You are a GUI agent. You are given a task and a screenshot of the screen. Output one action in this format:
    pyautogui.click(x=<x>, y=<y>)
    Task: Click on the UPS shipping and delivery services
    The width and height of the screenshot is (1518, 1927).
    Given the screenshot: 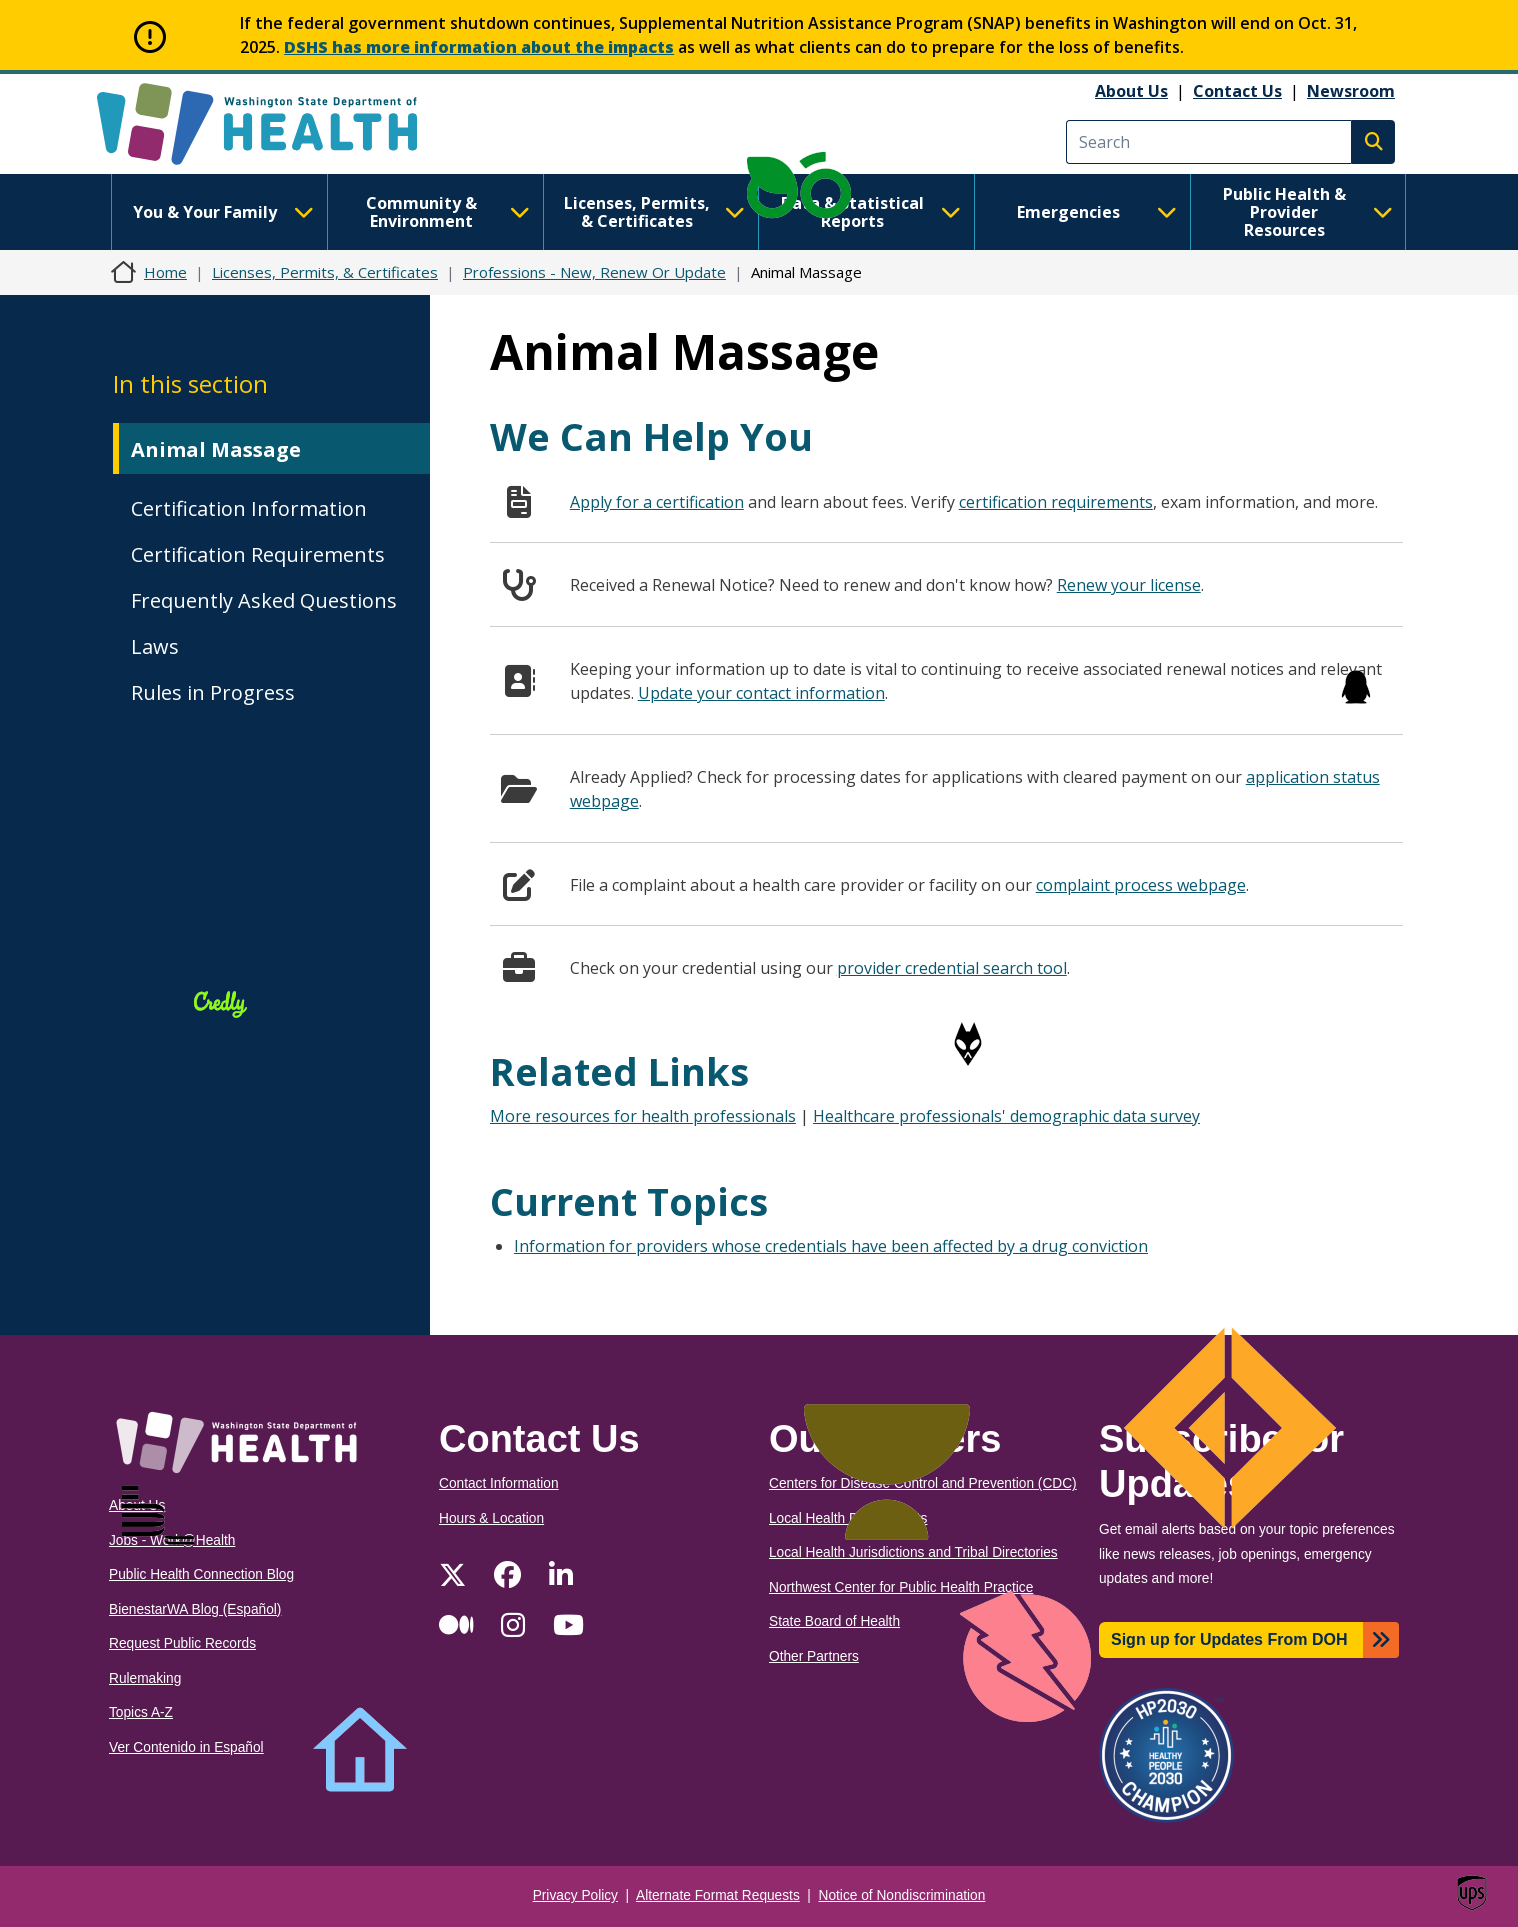 What is the action you would take?
    pyautogui.click(x=1472, y=1893)
    